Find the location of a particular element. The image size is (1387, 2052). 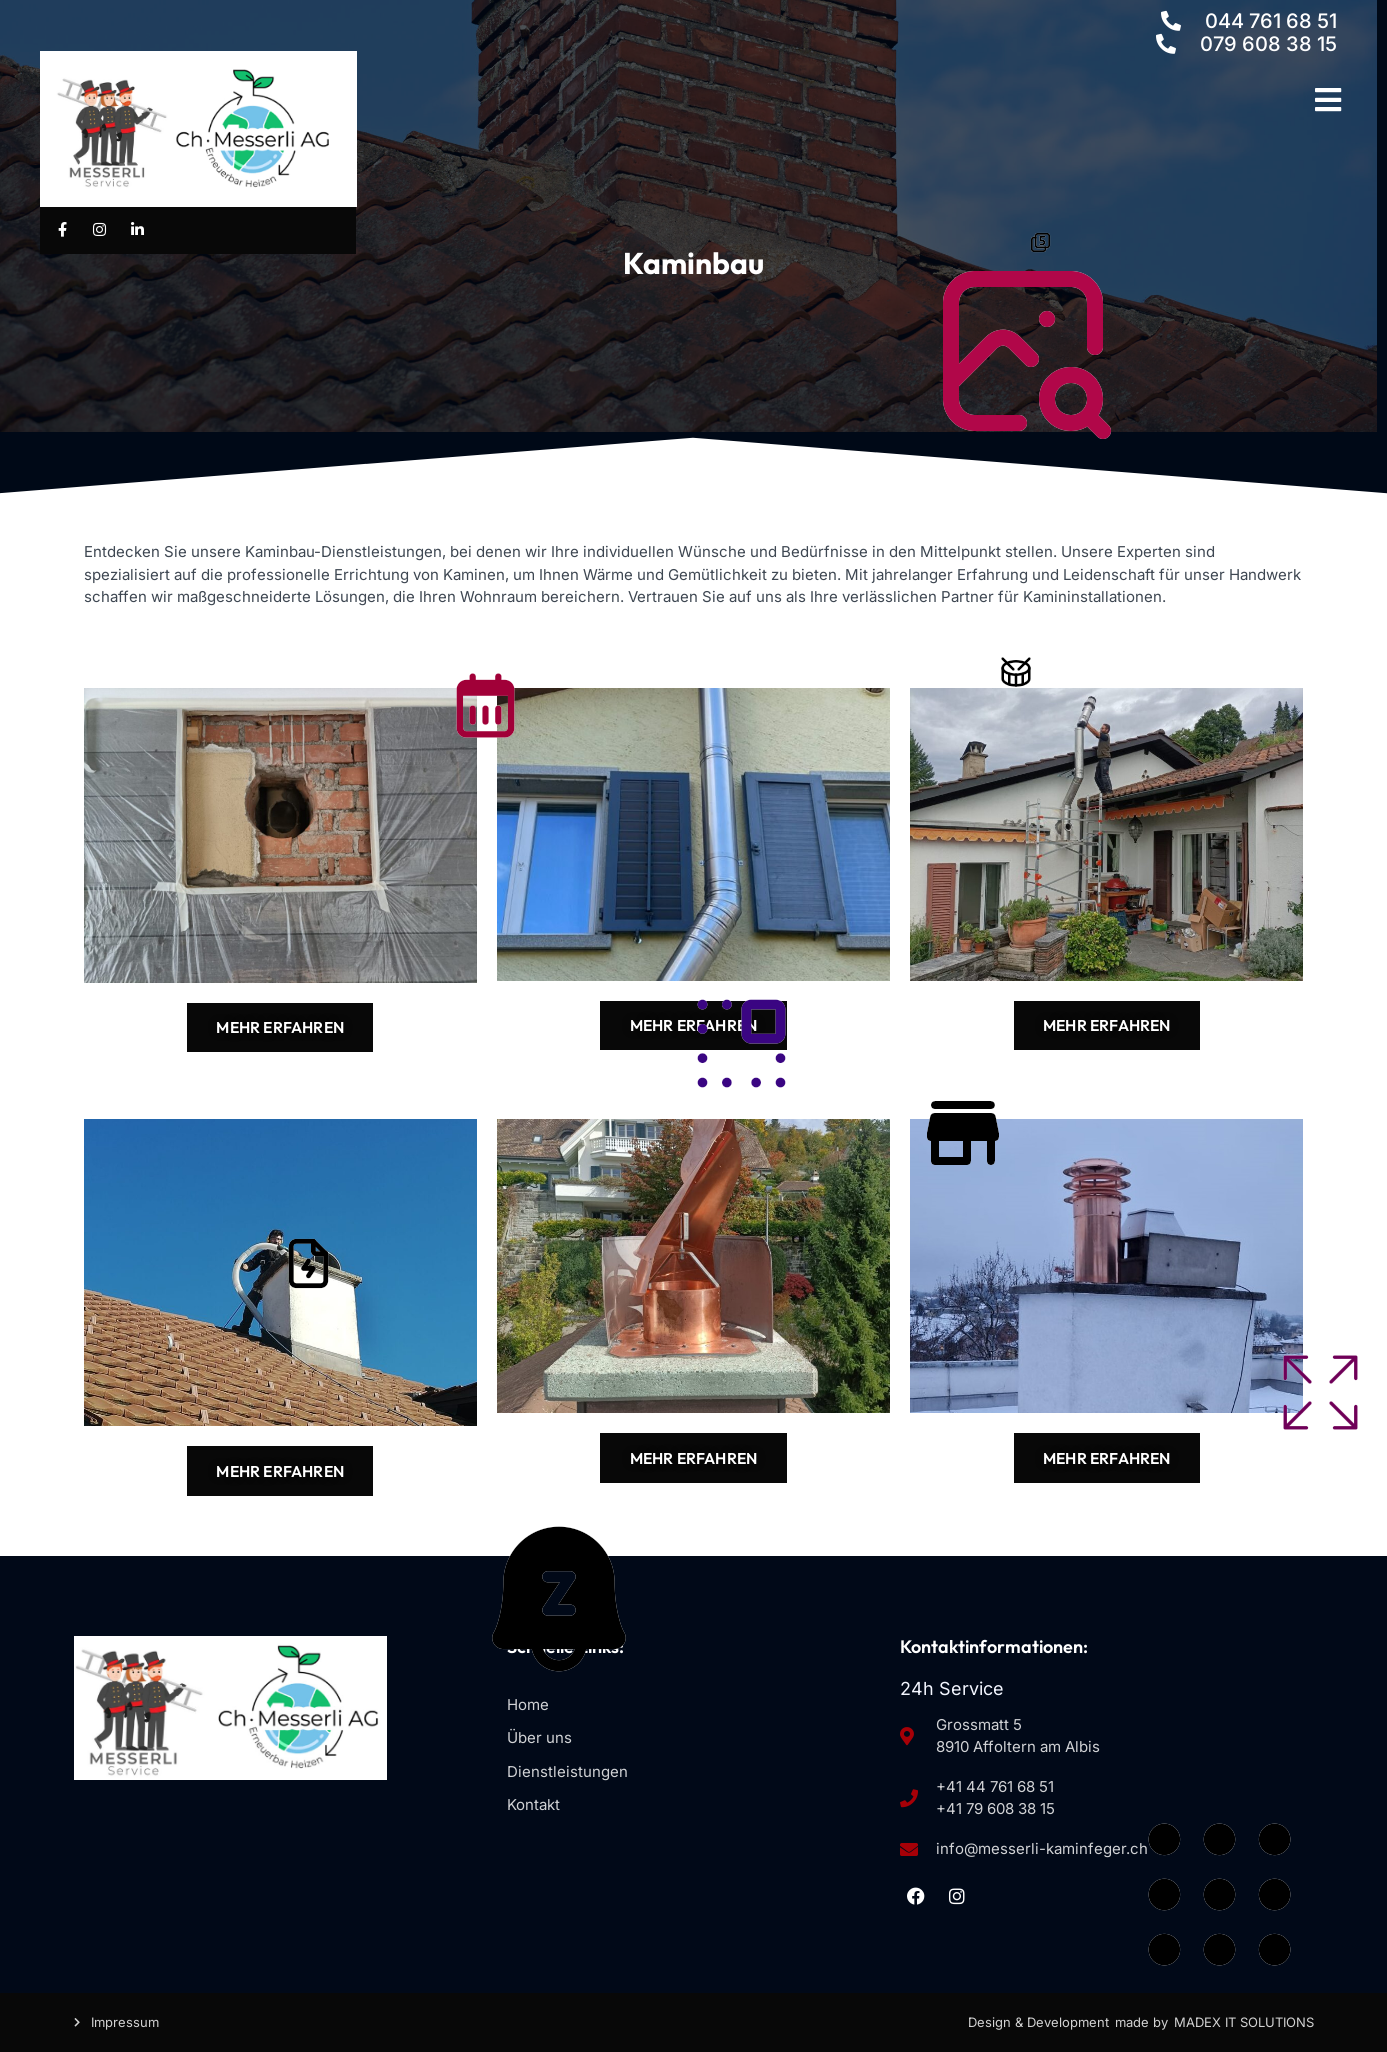

access power or energy-related document is located at coordinates (308, 1263).